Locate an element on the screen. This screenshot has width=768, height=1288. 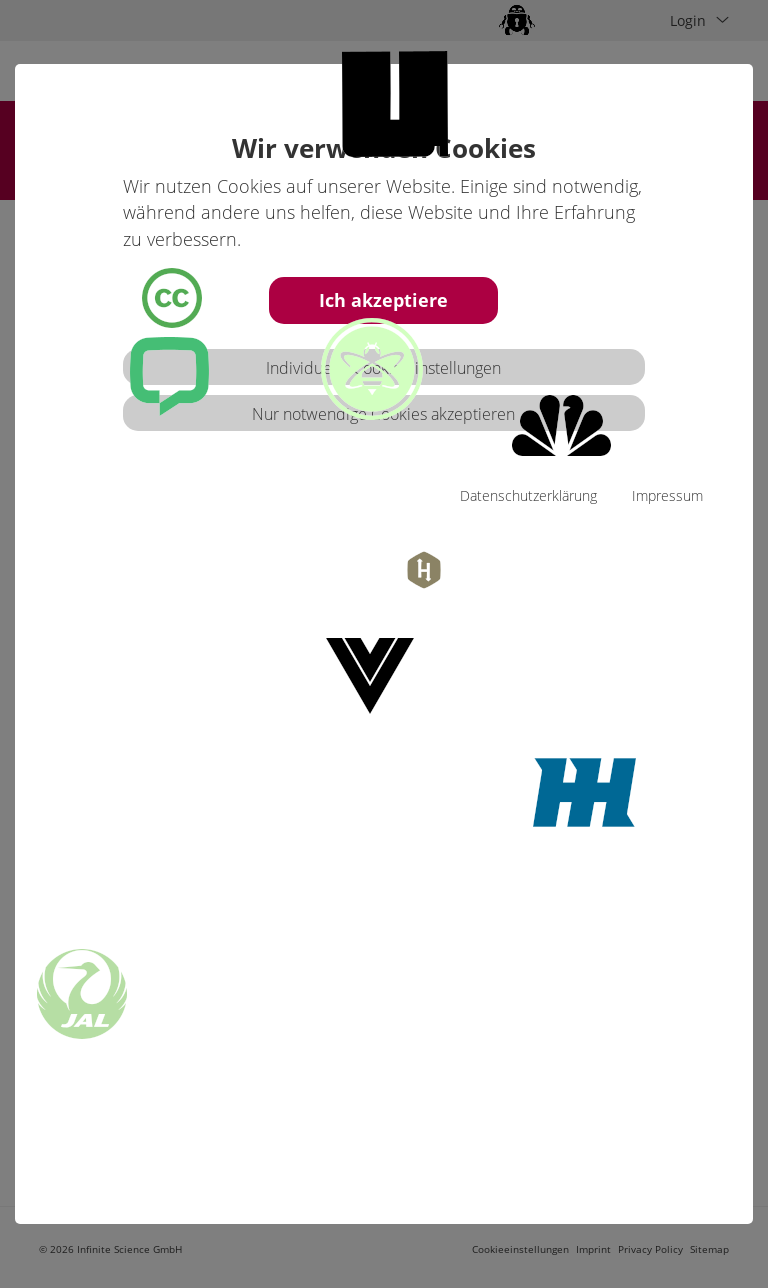
NBC network branding or logo is located at coordinates (561, 425).